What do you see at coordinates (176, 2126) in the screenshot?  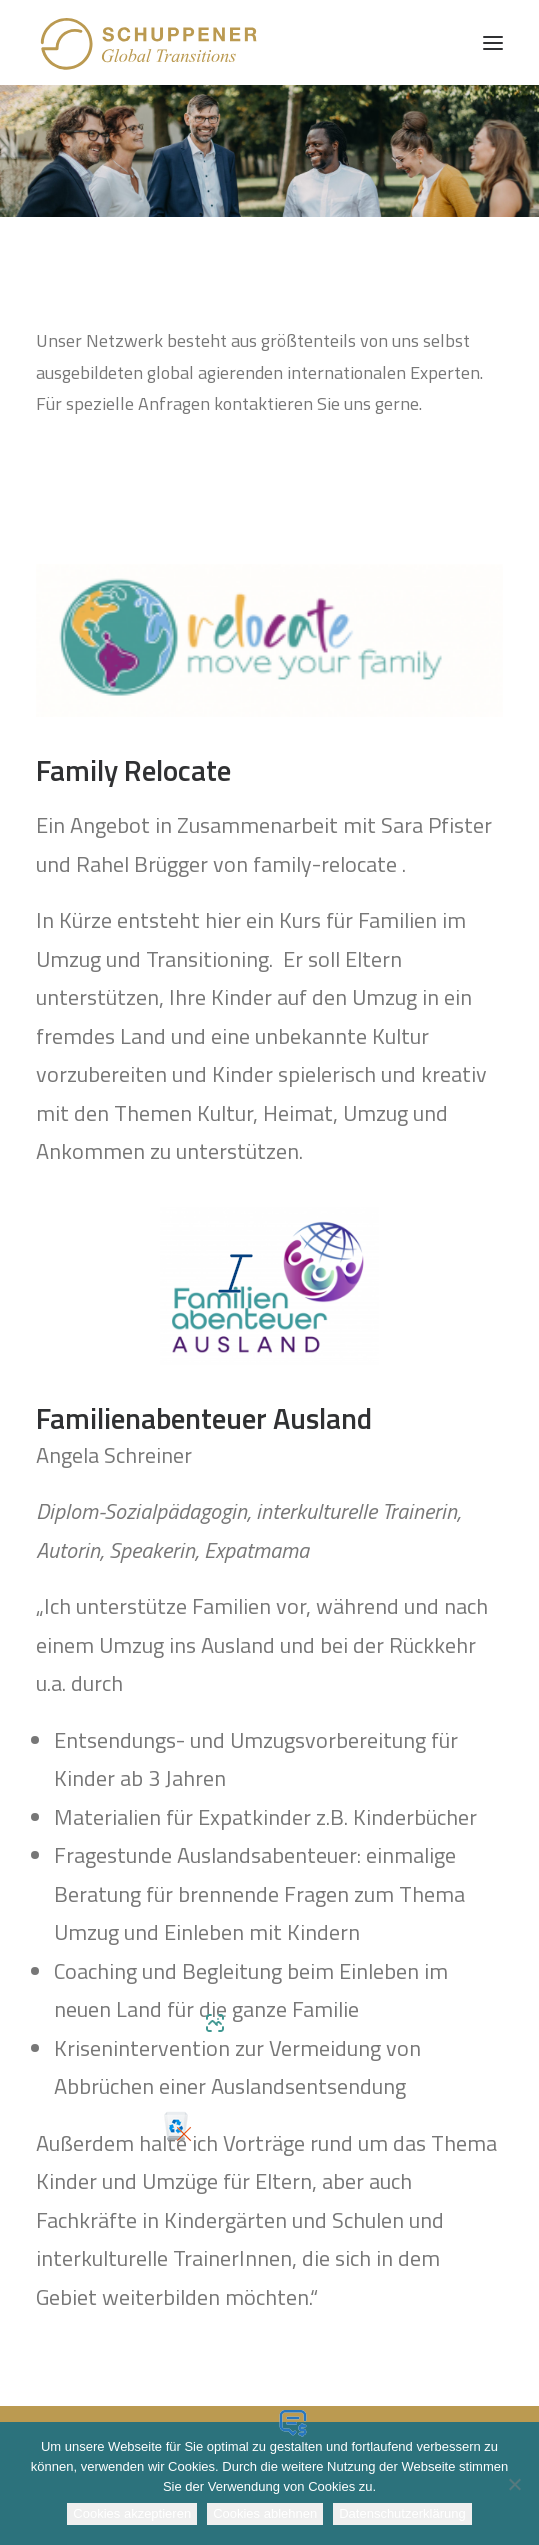 I see `empty recycle bin with no items to restore` at bounding box center [176, 2126].